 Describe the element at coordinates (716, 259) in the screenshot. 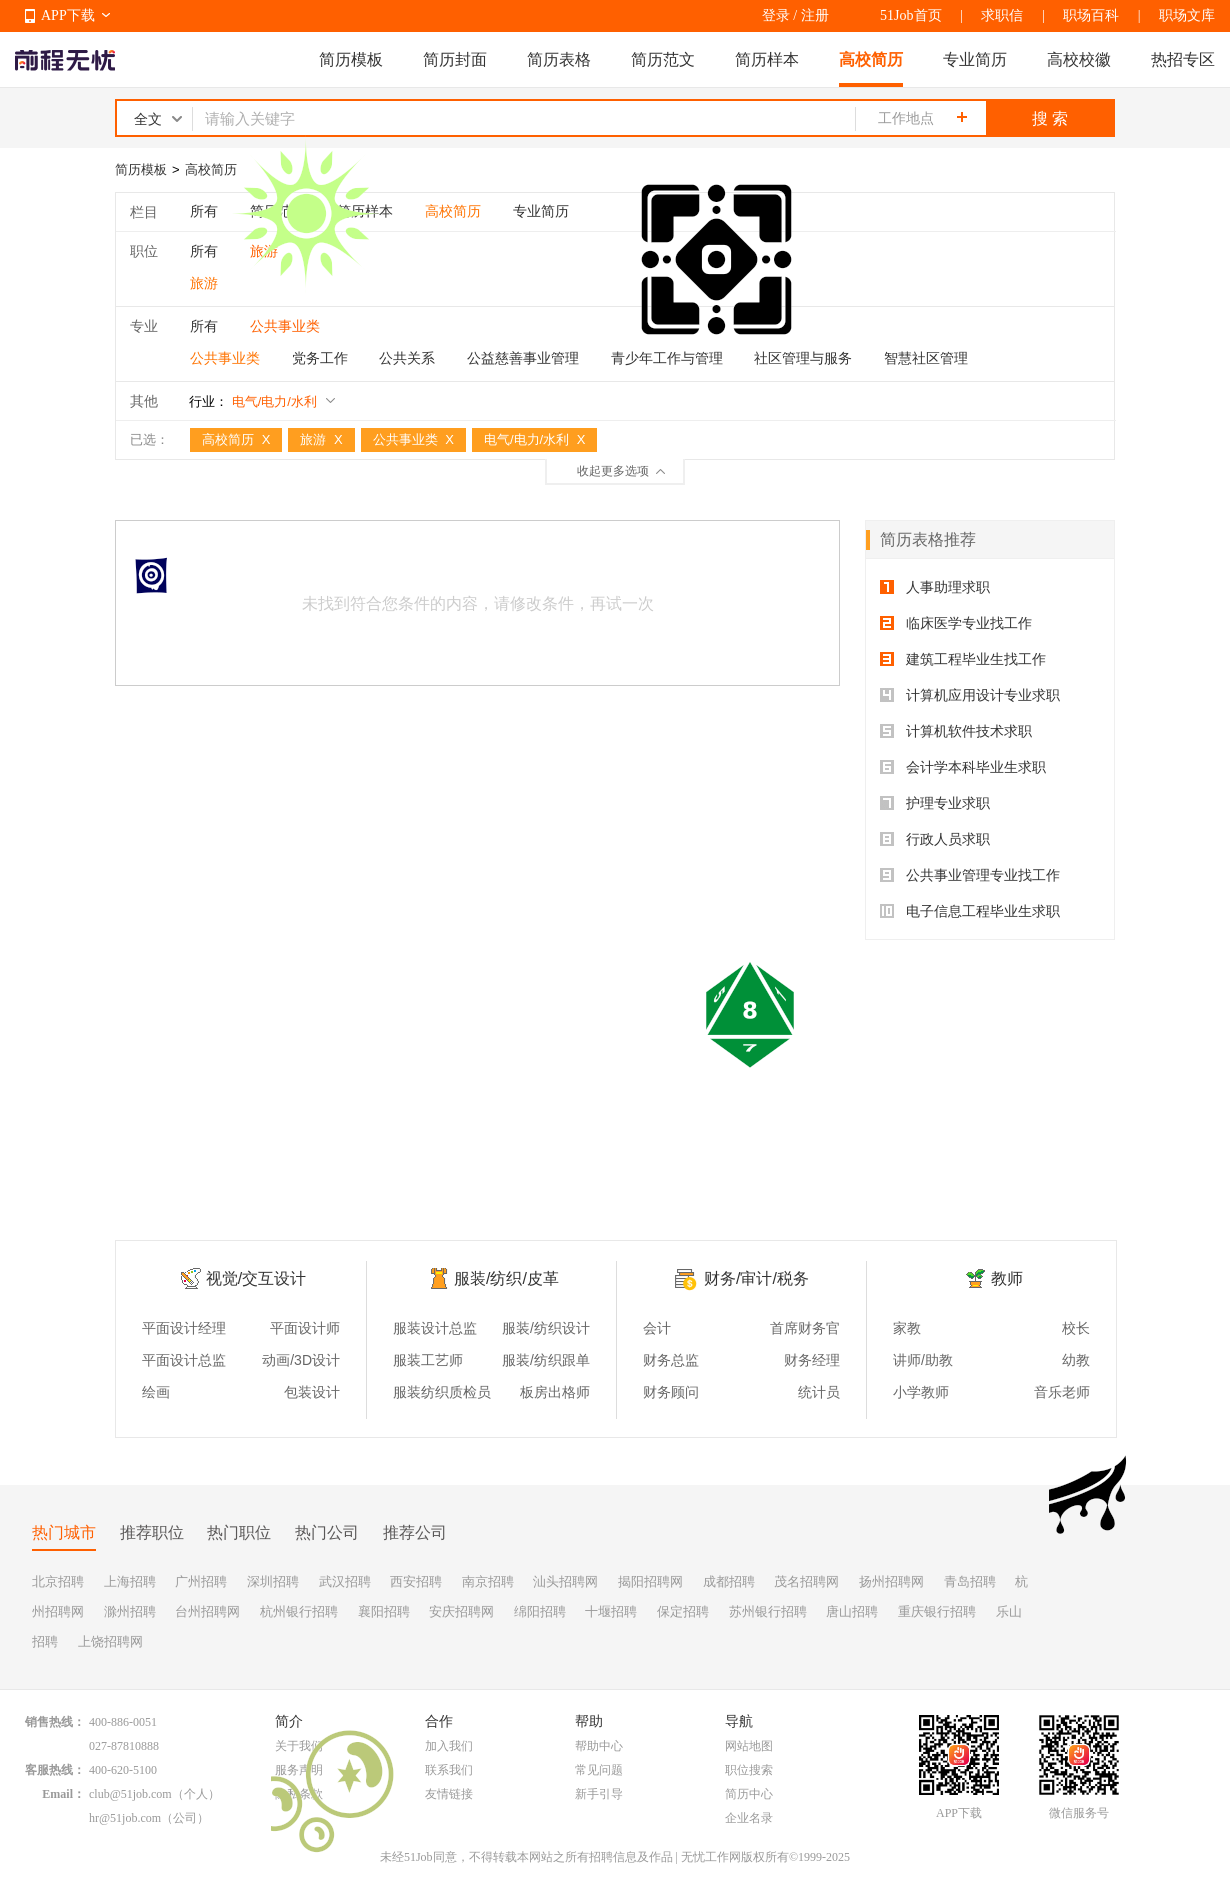

I see `center or align selected elements` at that location.